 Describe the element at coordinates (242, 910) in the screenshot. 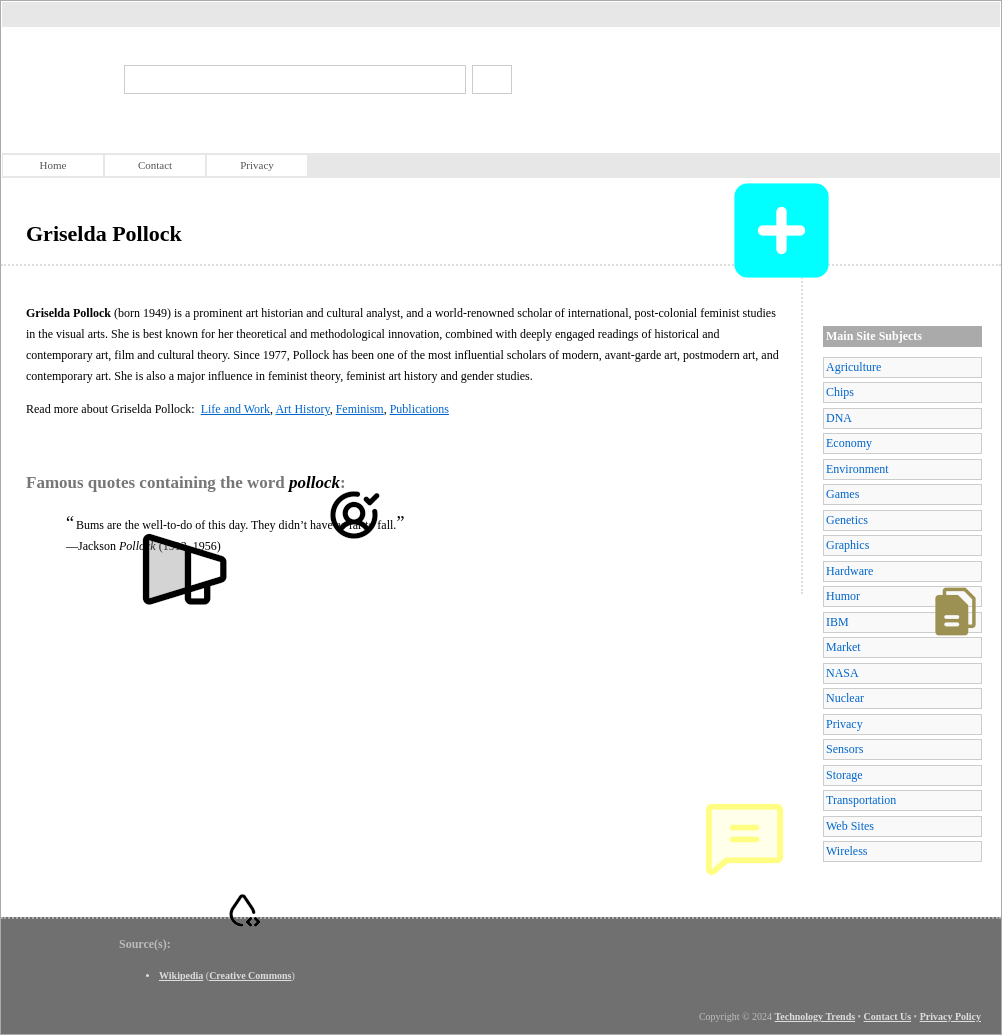

I see `access code-based liquid or fluid simulations` at that location.